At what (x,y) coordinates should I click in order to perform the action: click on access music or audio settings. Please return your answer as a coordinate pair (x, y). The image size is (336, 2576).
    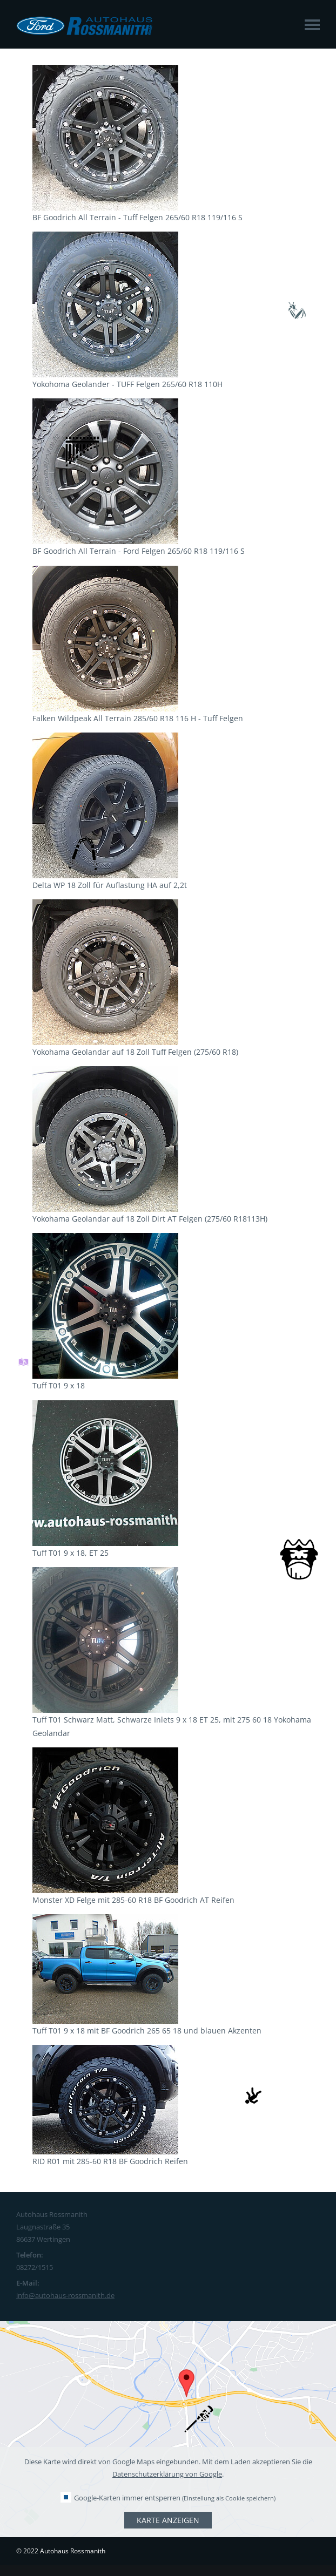
    Looking at the image, I should click on (82, 451).